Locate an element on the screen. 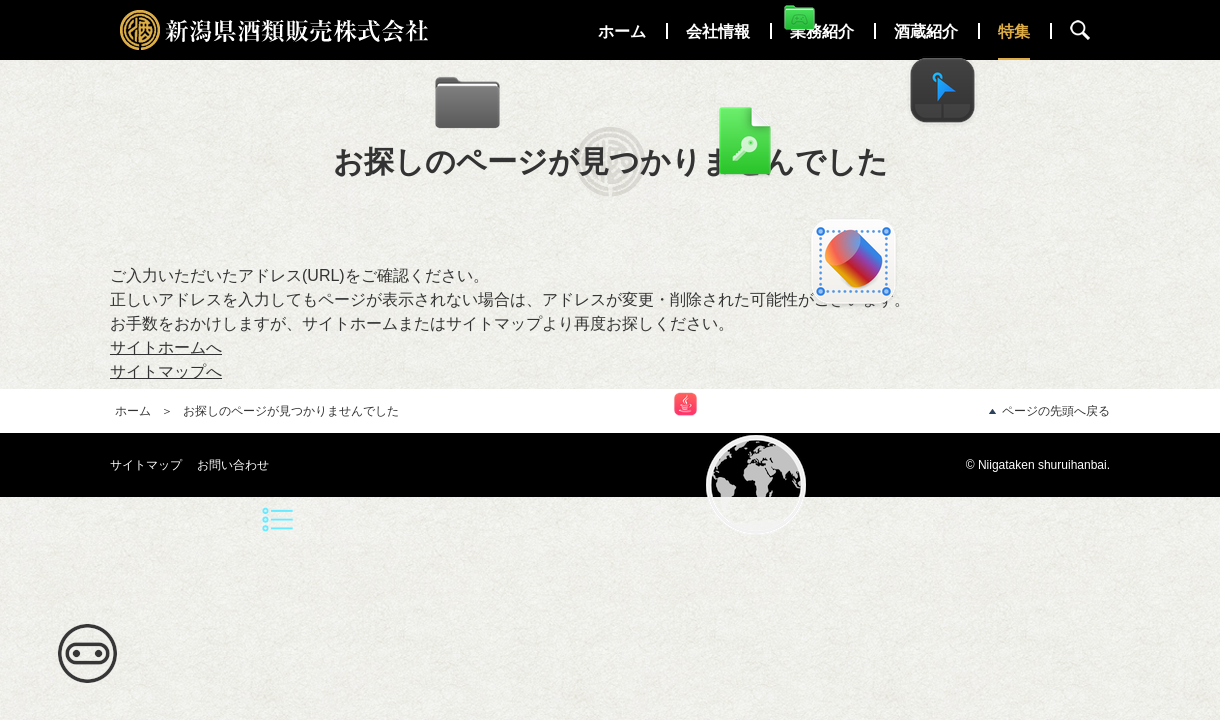 This screenshot has width=1220, height=720. launch the GNOME Robots game is located at coordinates (87, 653).